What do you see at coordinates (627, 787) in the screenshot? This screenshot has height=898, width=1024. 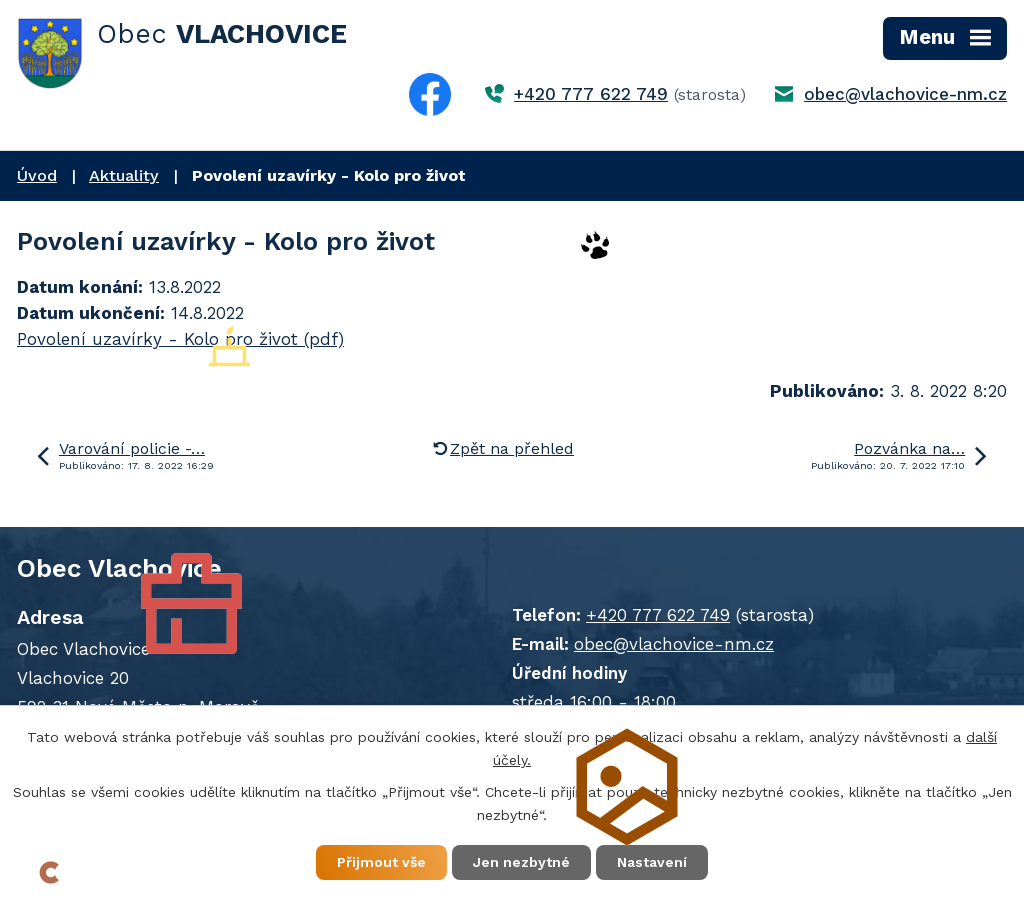 I see `view NFT collection or digital assets` at bounding box center [627, 787].